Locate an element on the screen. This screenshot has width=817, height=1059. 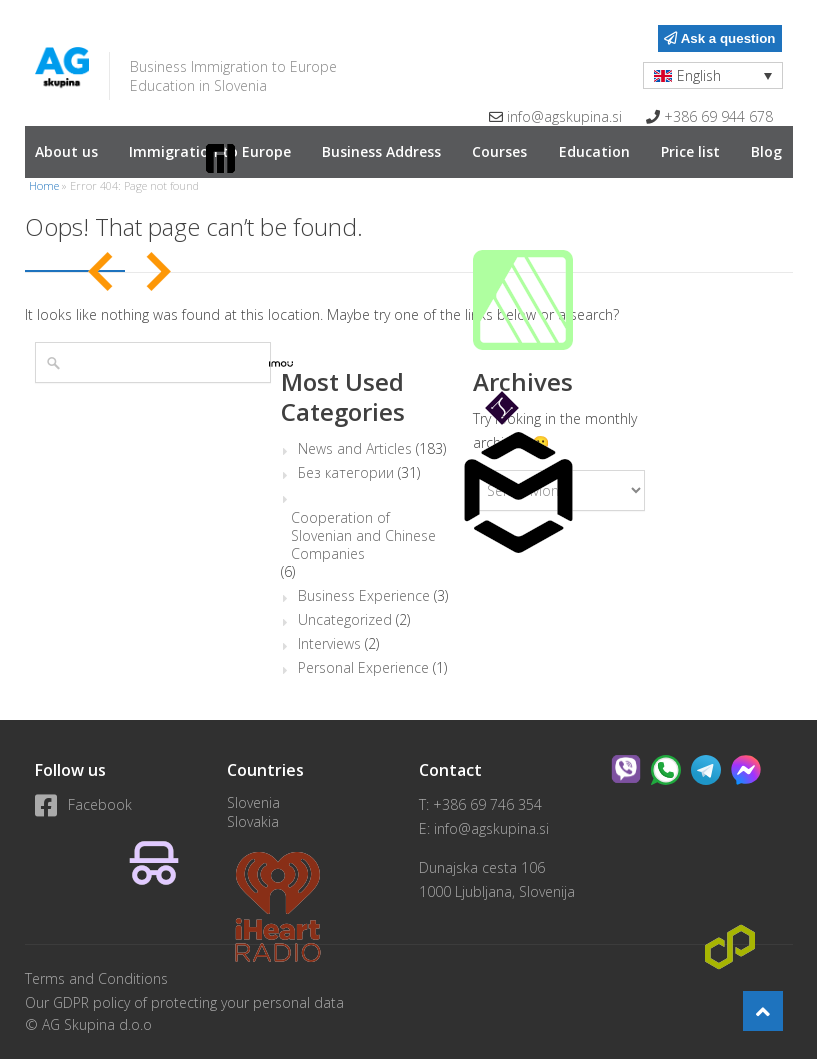
open iHeartRadio app is located at coordinates (278, 907).